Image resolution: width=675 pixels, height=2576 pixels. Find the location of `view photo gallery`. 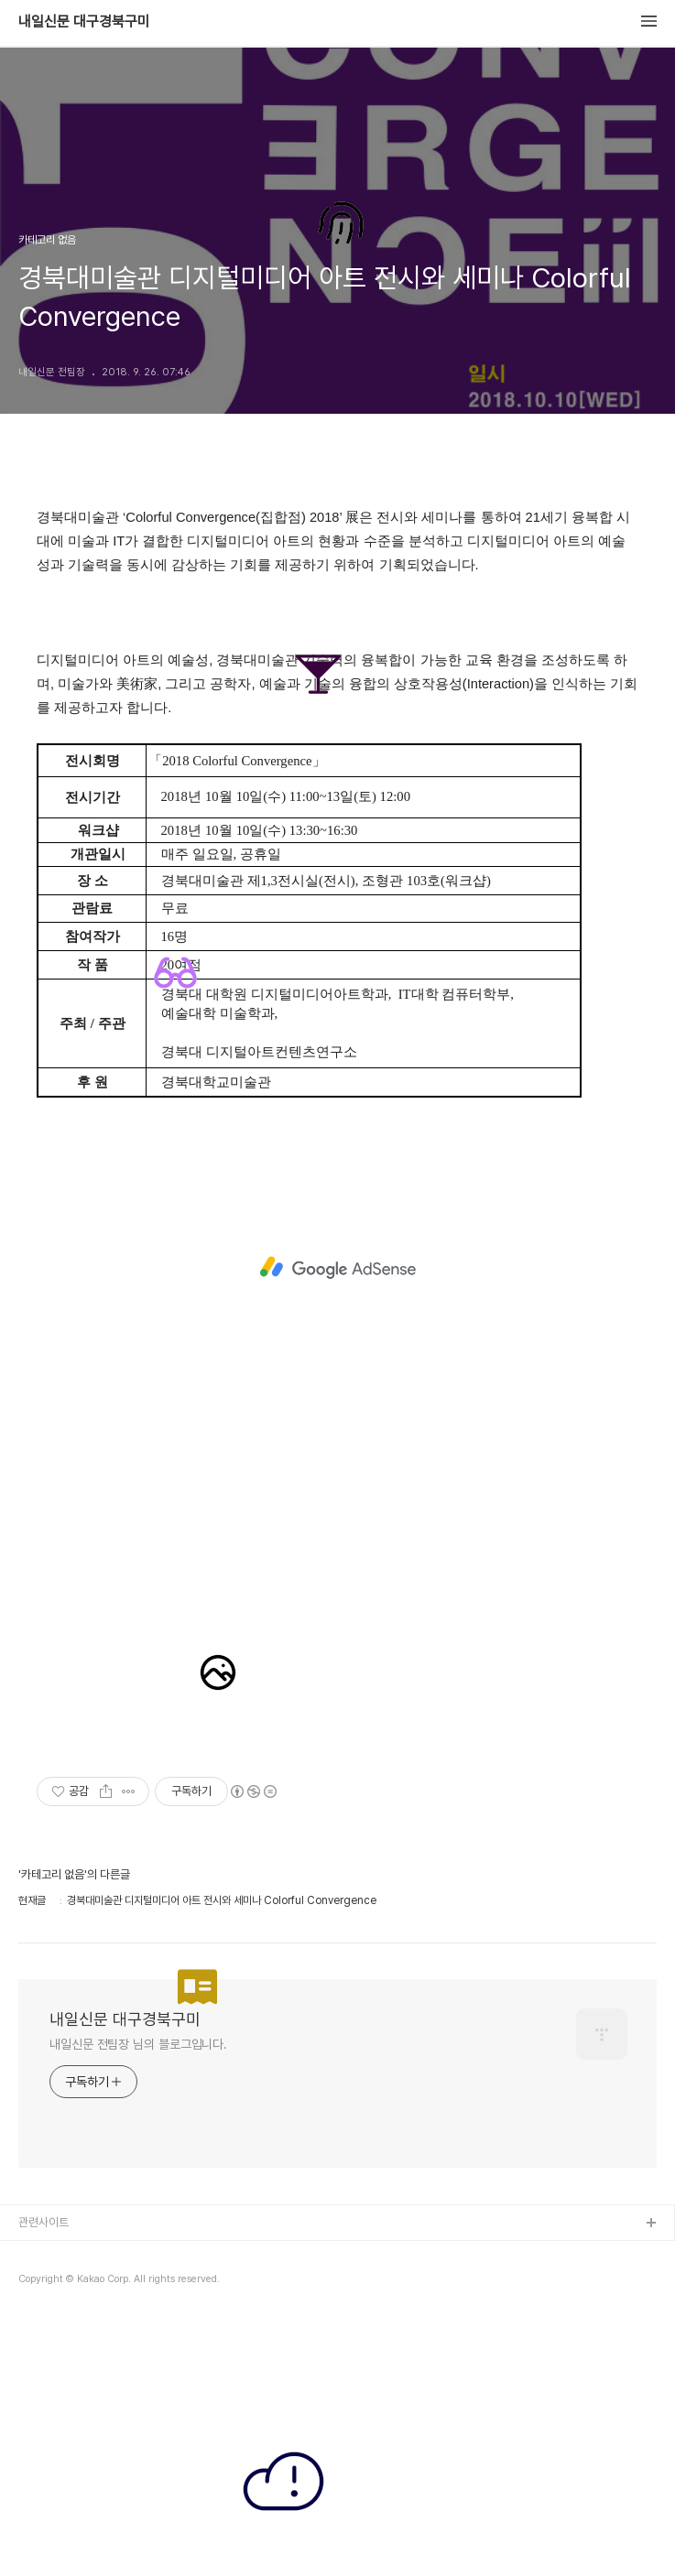

view photo gallery is located at coordinates (218, 1672).